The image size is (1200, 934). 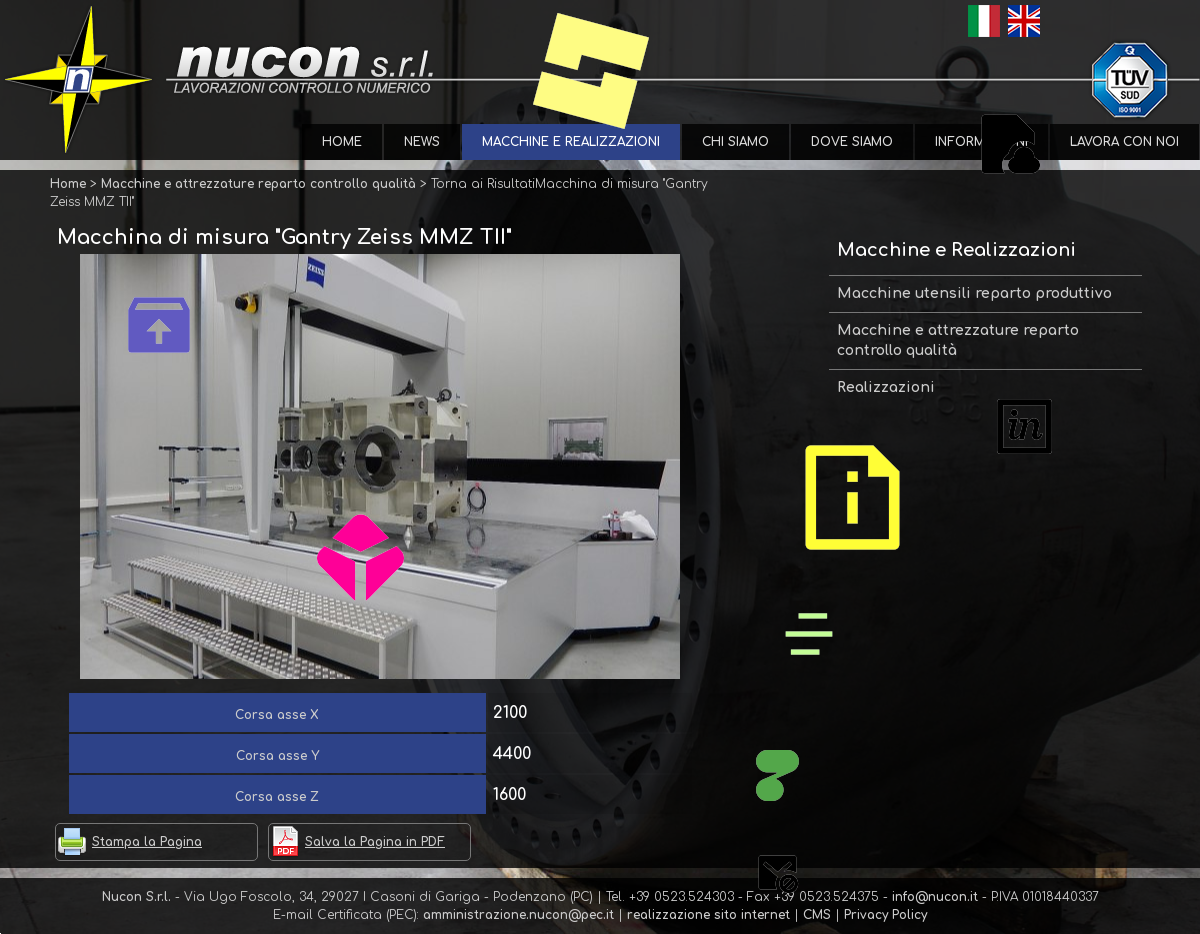 What do you see at coordinates (591, 71) in the screenshot?
I see `open Roblox Studio` at bounding box center [591, 71].